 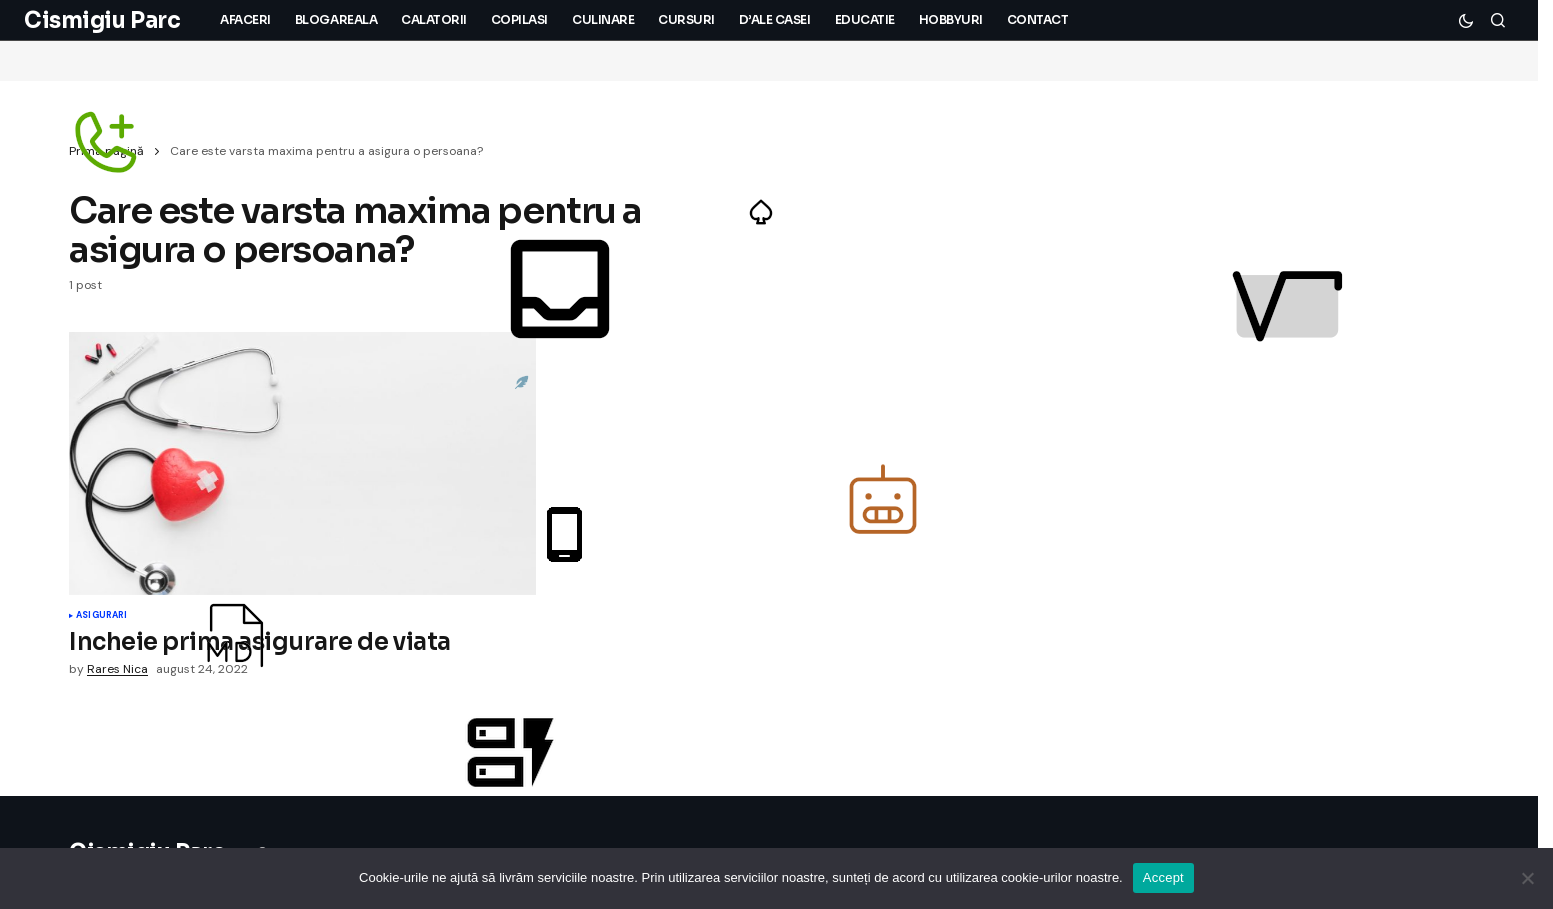 I want to click on calculate square root, so click(x=1283, y=298).